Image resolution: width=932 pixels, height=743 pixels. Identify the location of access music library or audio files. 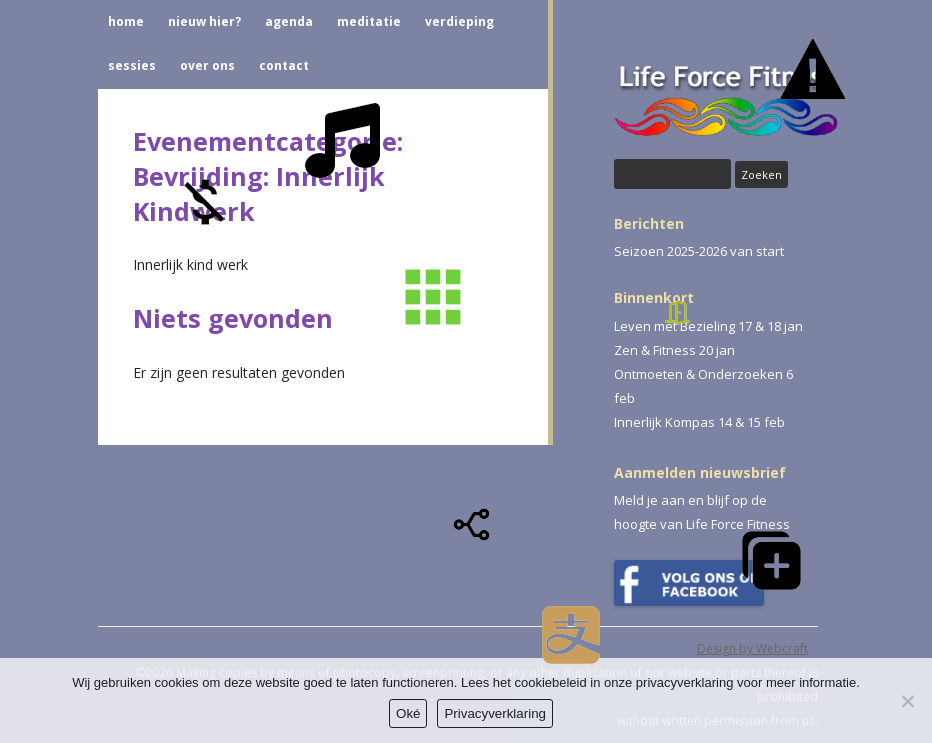
(345, 143).